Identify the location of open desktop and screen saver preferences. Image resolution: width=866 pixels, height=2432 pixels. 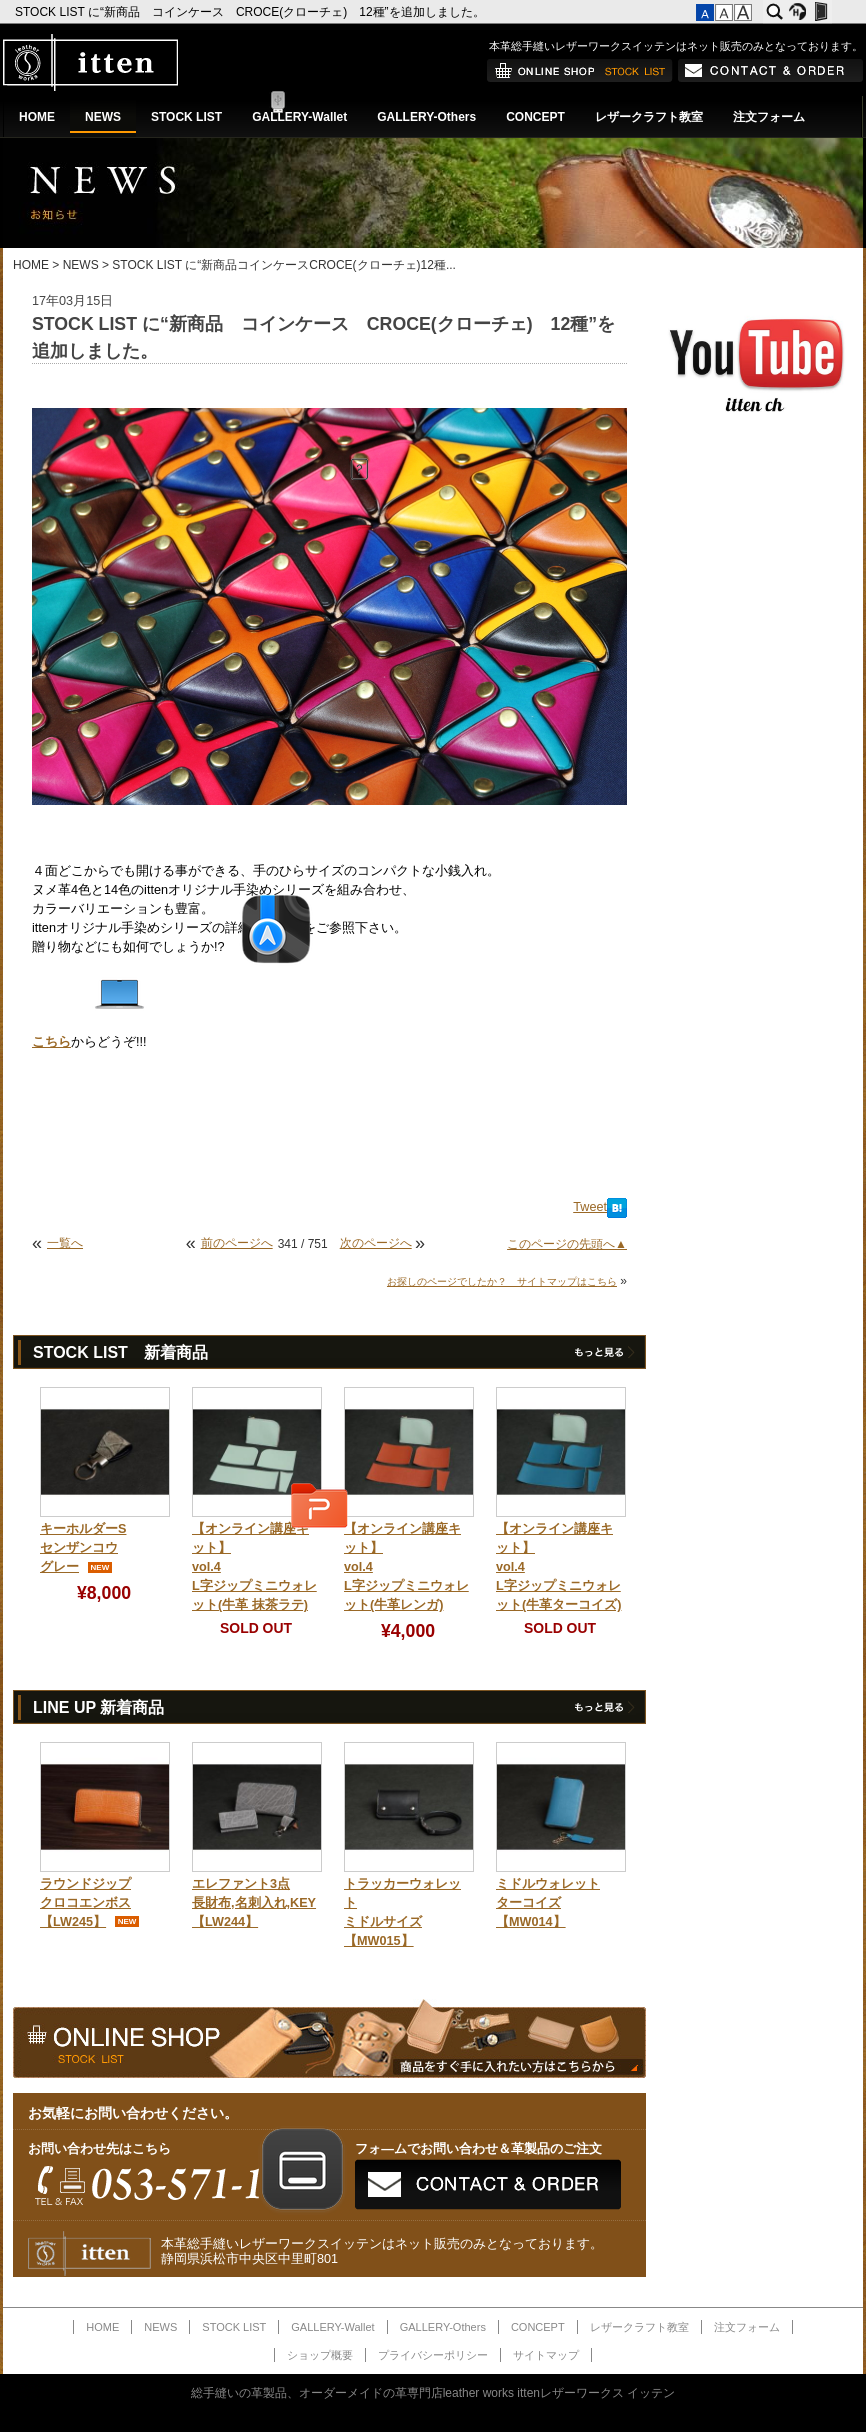
(302, 2170).